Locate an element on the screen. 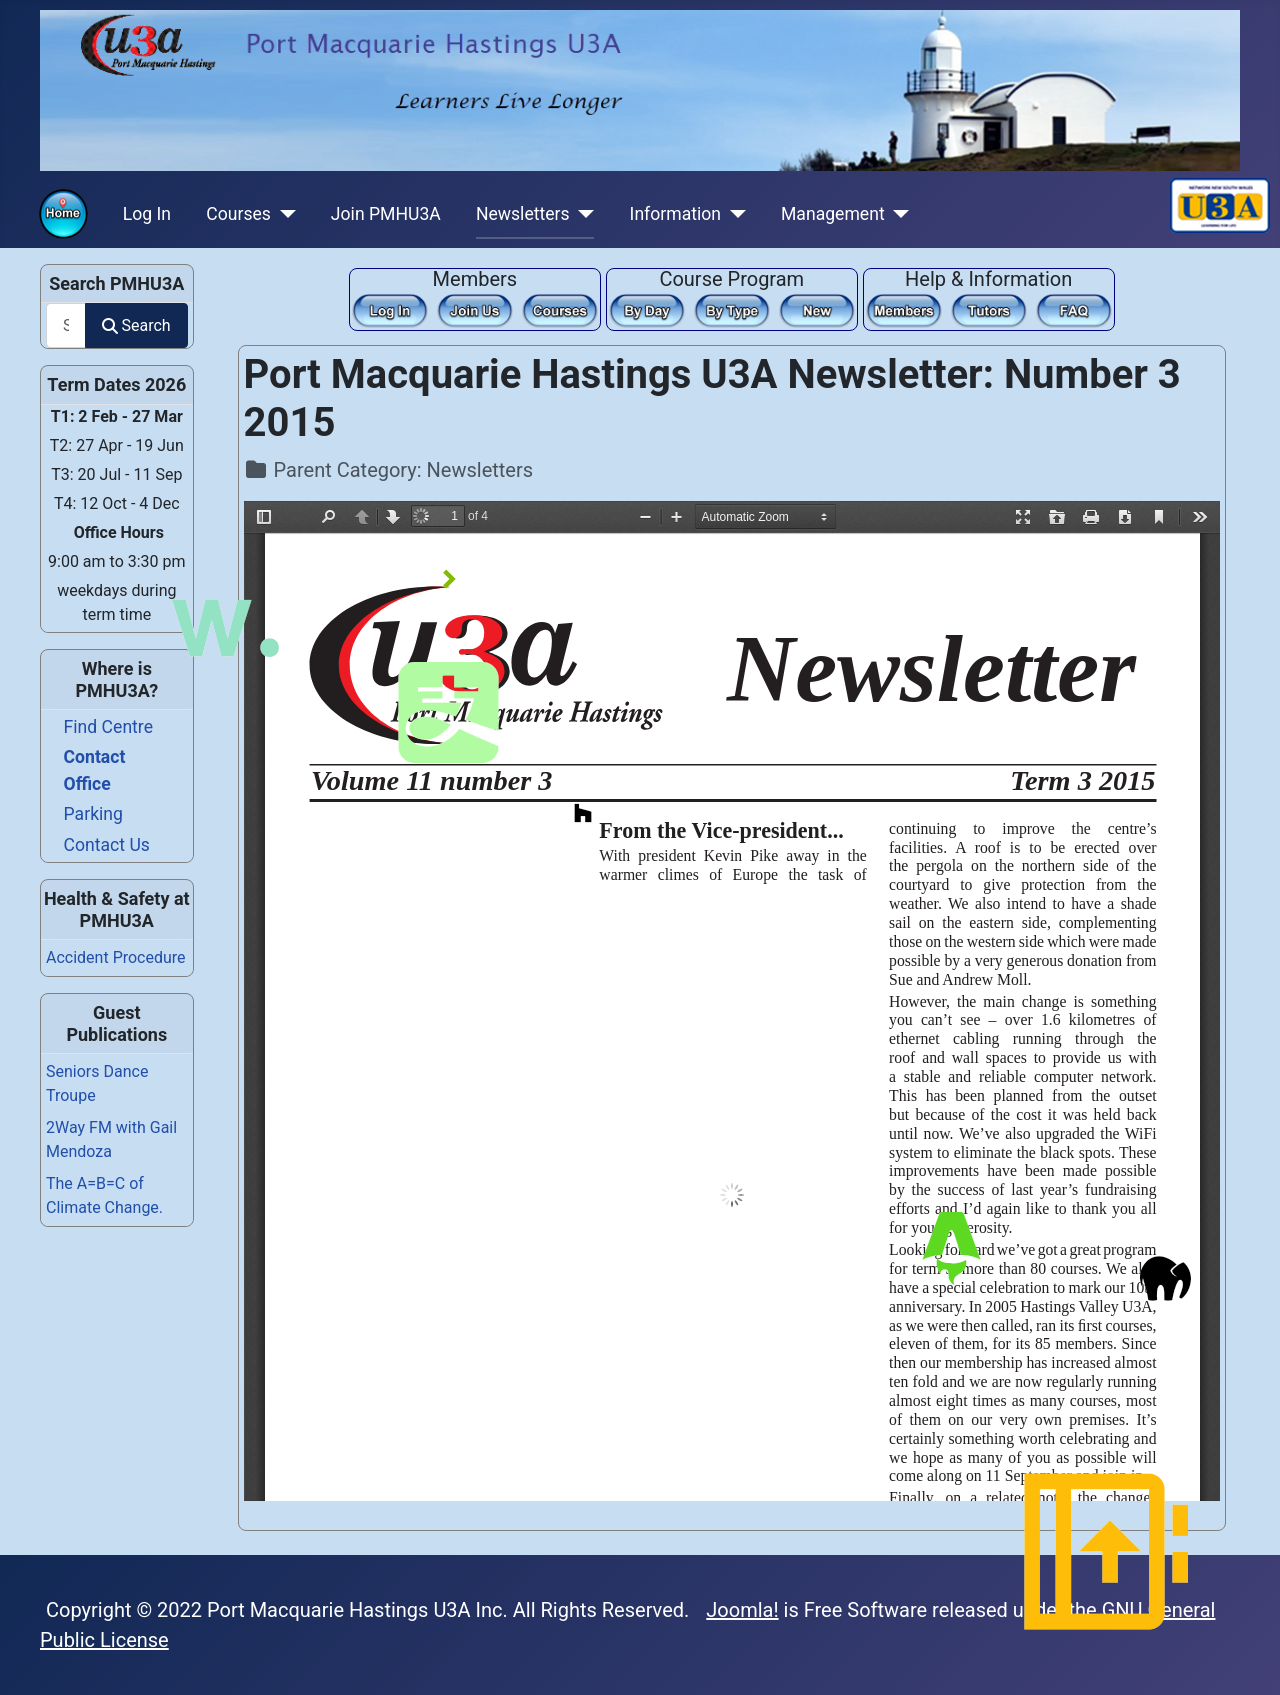 This screenshot has width=1280, height=1695. expand a collapsible menu or section is located at coordinates (449, 579).